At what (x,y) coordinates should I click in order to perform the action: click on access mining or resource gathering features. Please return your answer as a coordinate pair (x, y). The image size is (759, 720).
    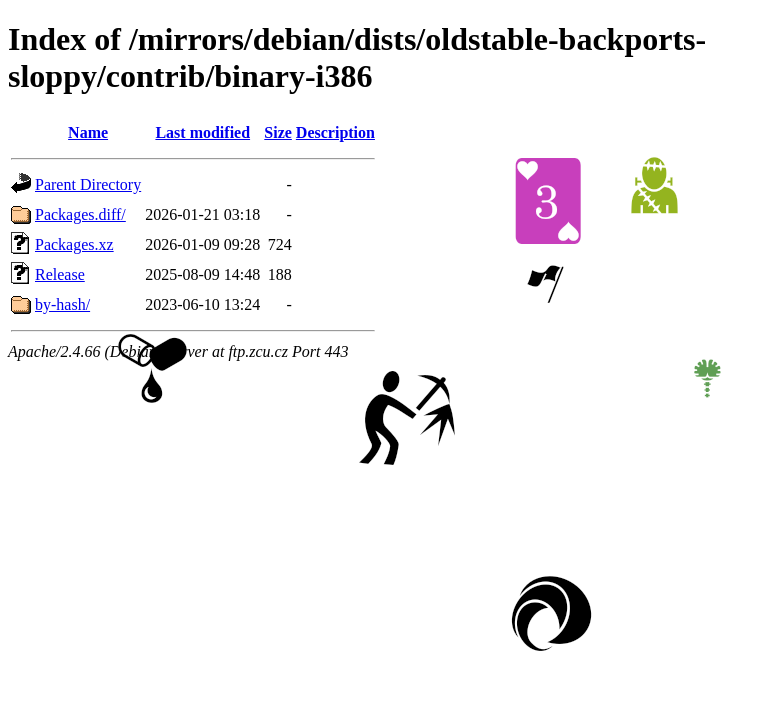
    Looking at the image, I should click on (407, 418).